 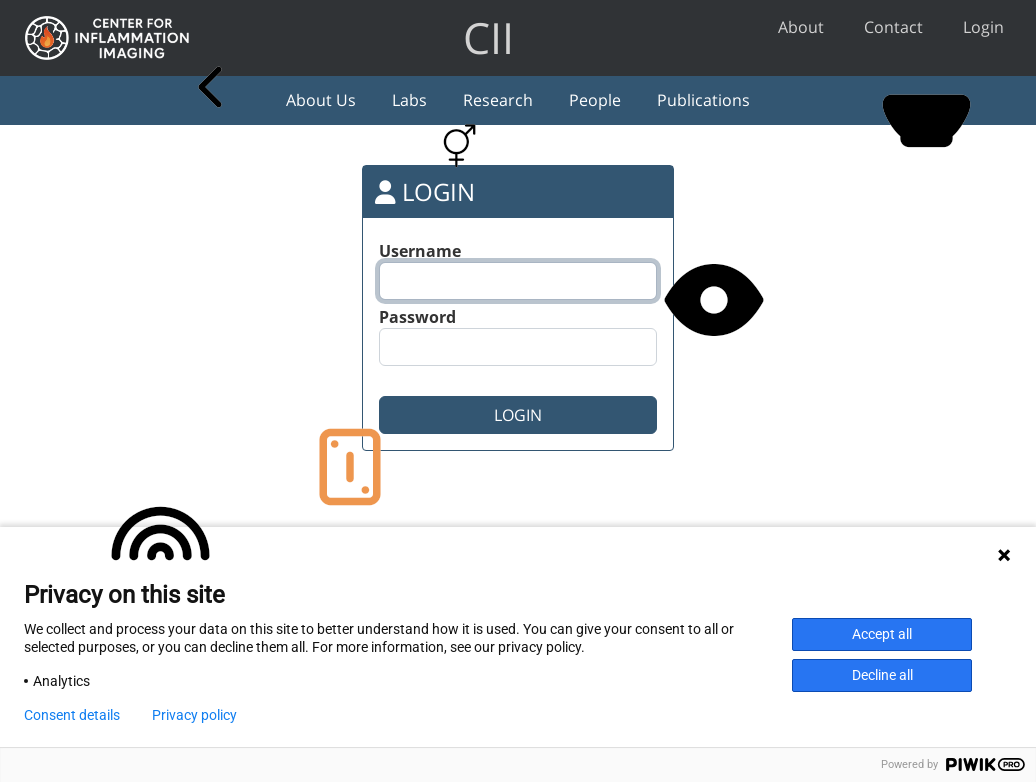 What do you see at coordinates (350, 467) in the screenshot?
I see `play a card game` at bounding box center [350, 467].